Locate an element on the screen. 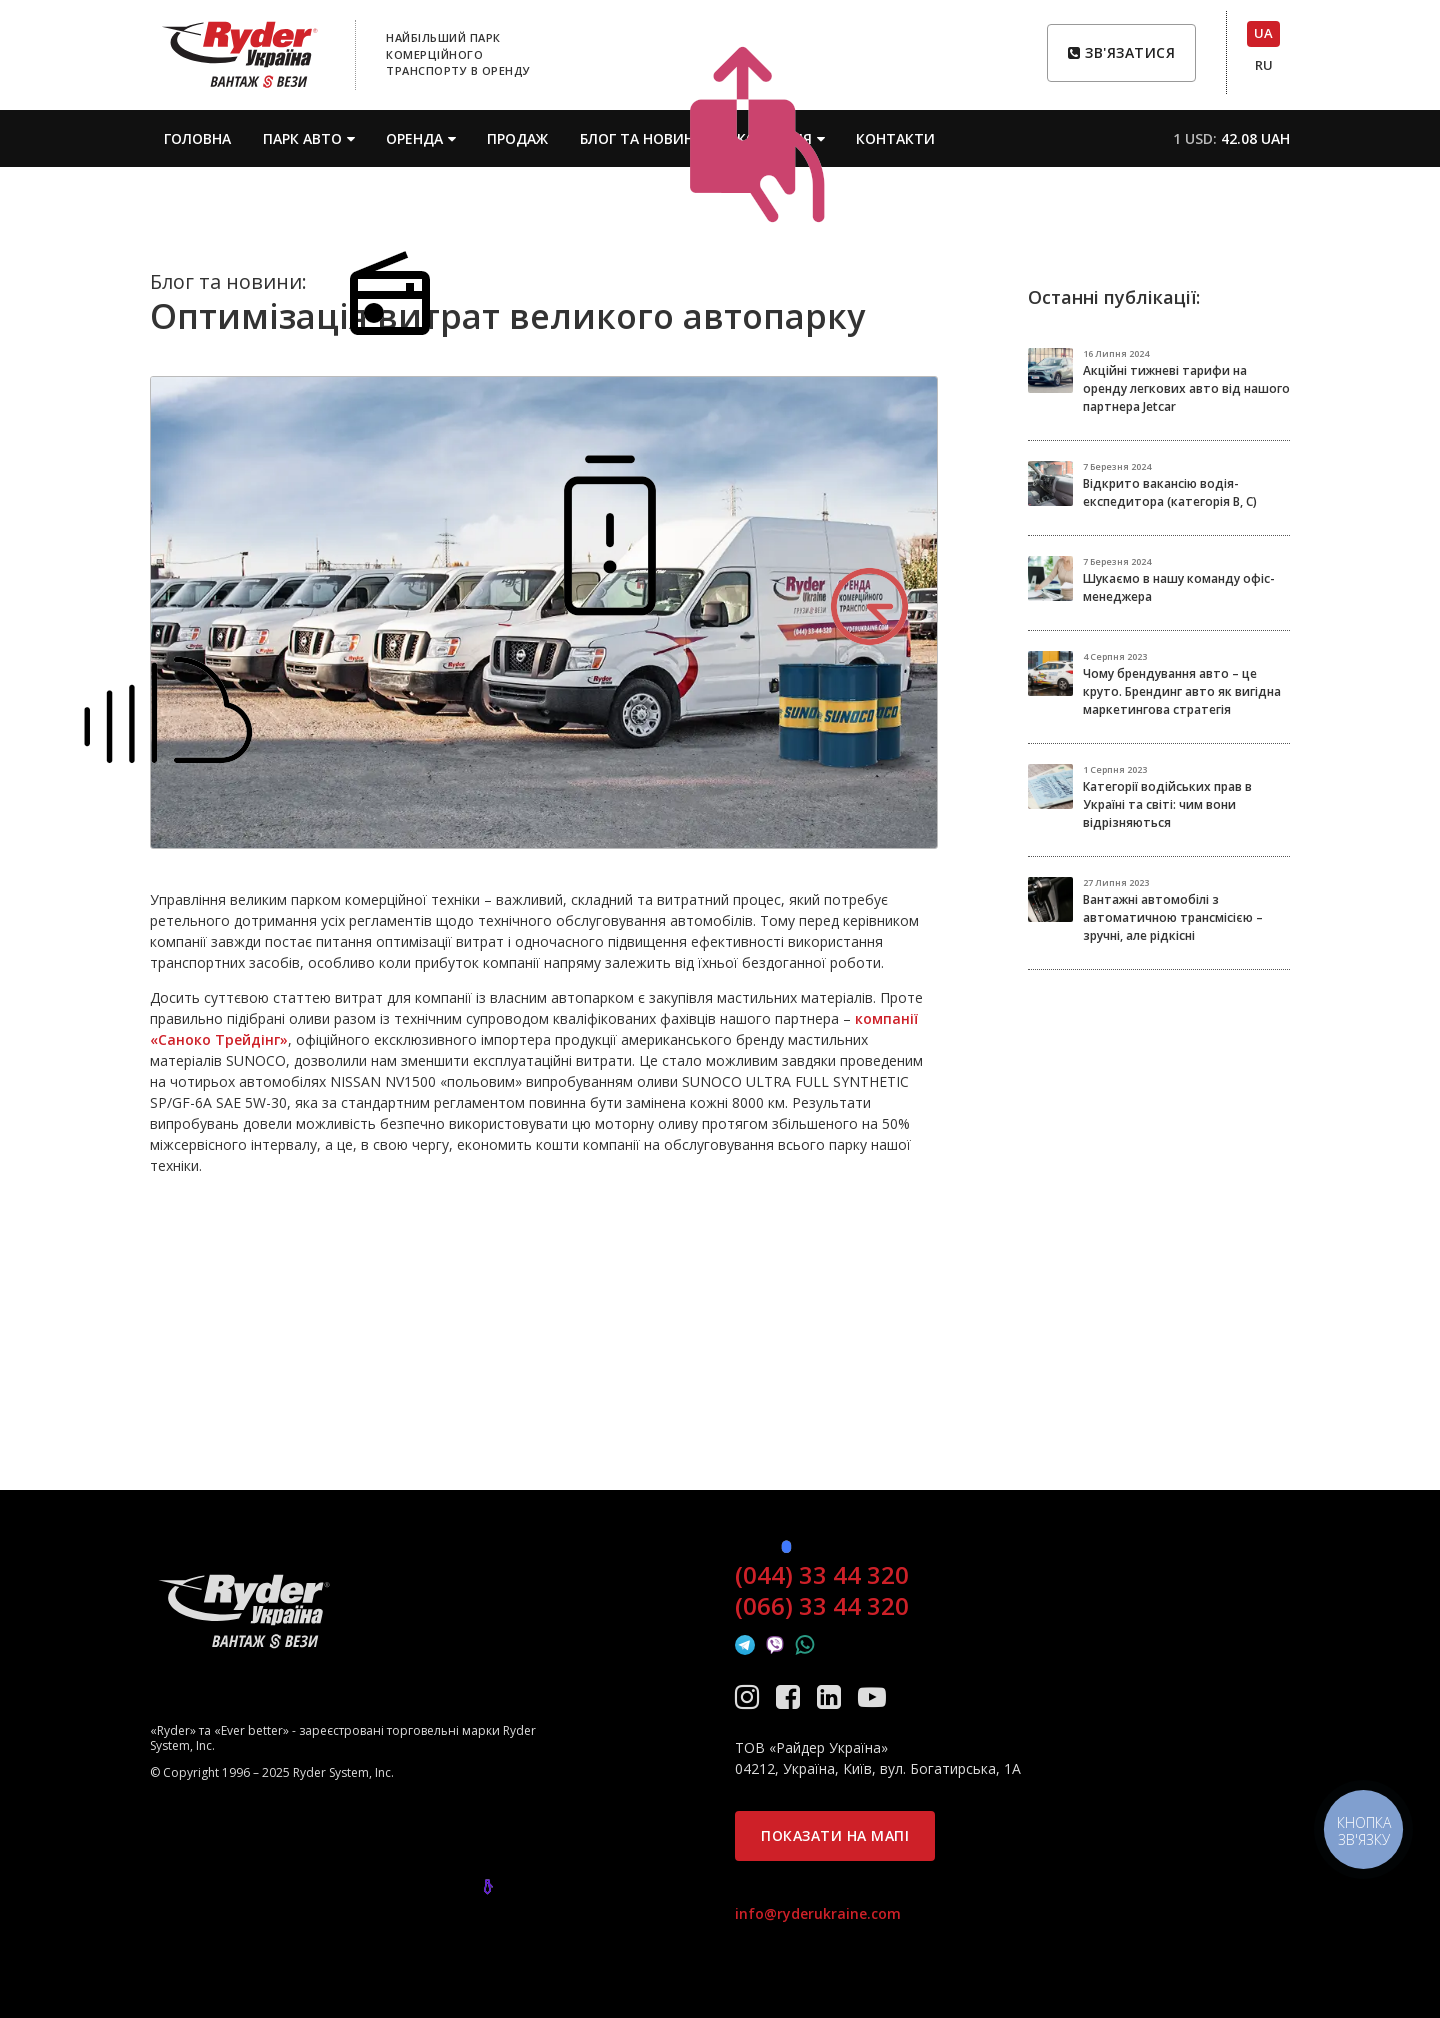 The width and height of the screenshot is (1440, 2018). indicates low battery warning is located at coordinates (610, 538).